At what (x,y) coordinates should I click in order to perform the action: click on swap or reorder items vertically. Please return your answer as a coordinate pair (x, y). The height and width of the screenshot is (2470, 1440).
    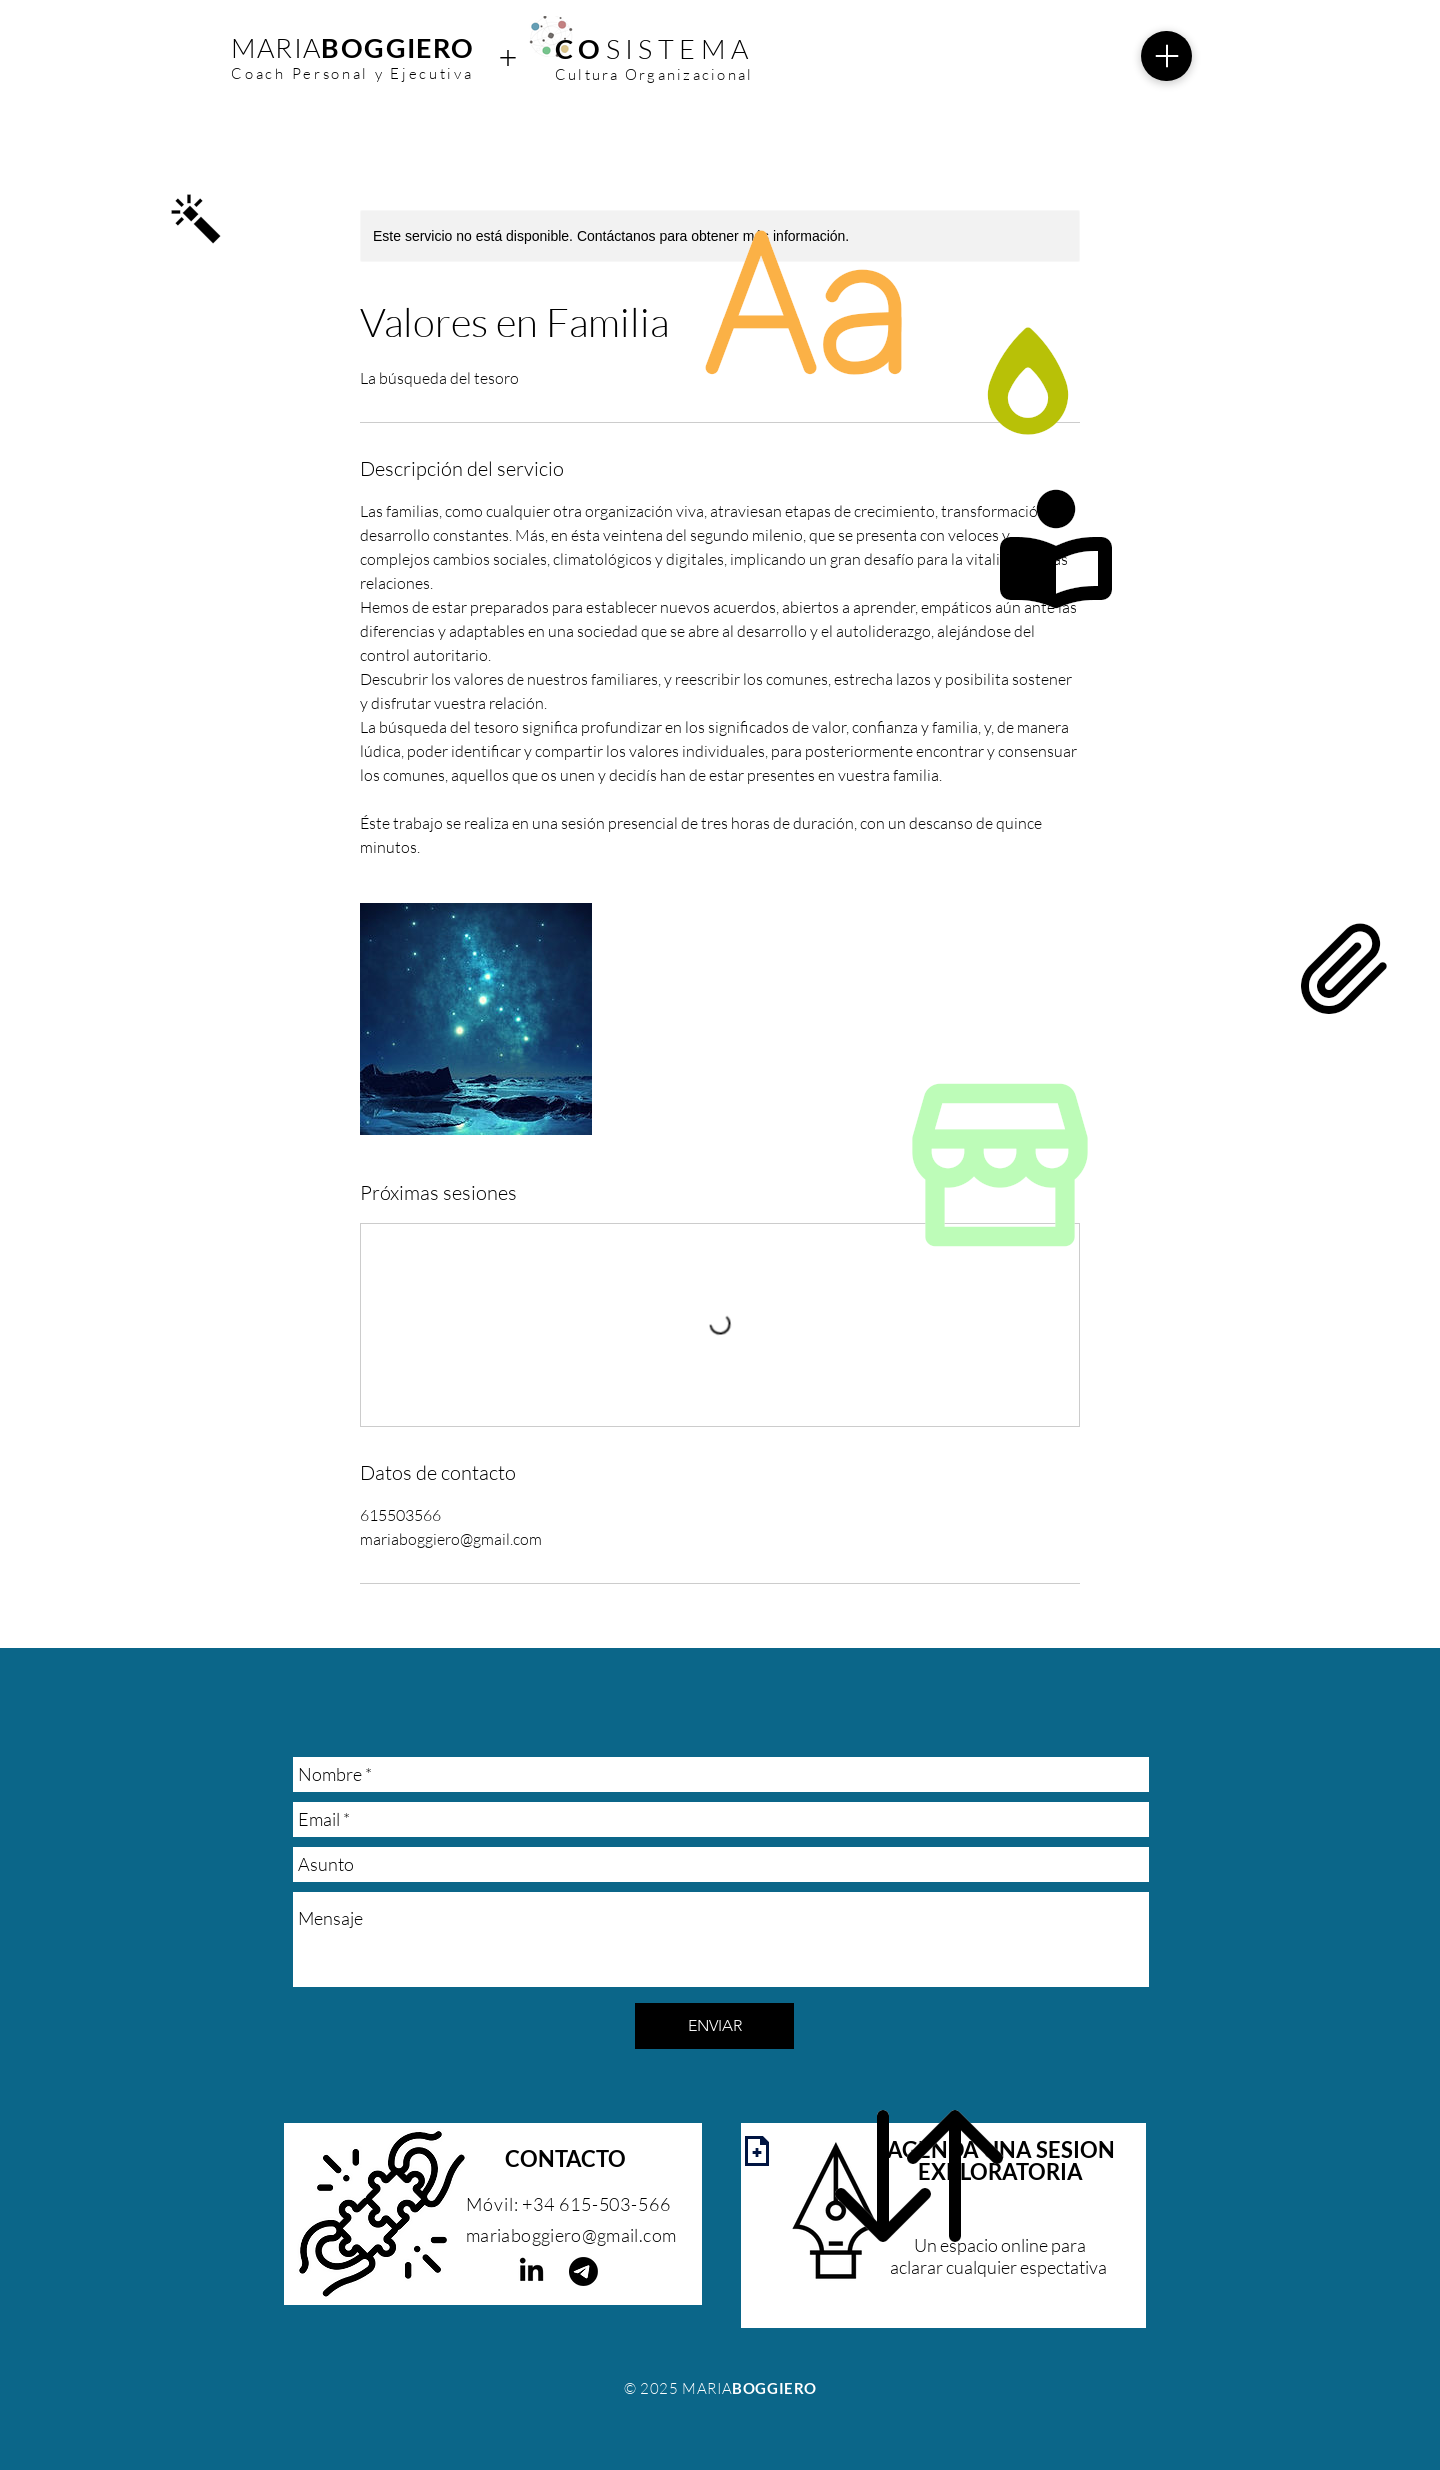
    Looking at the image, I should click on (919, 2176).